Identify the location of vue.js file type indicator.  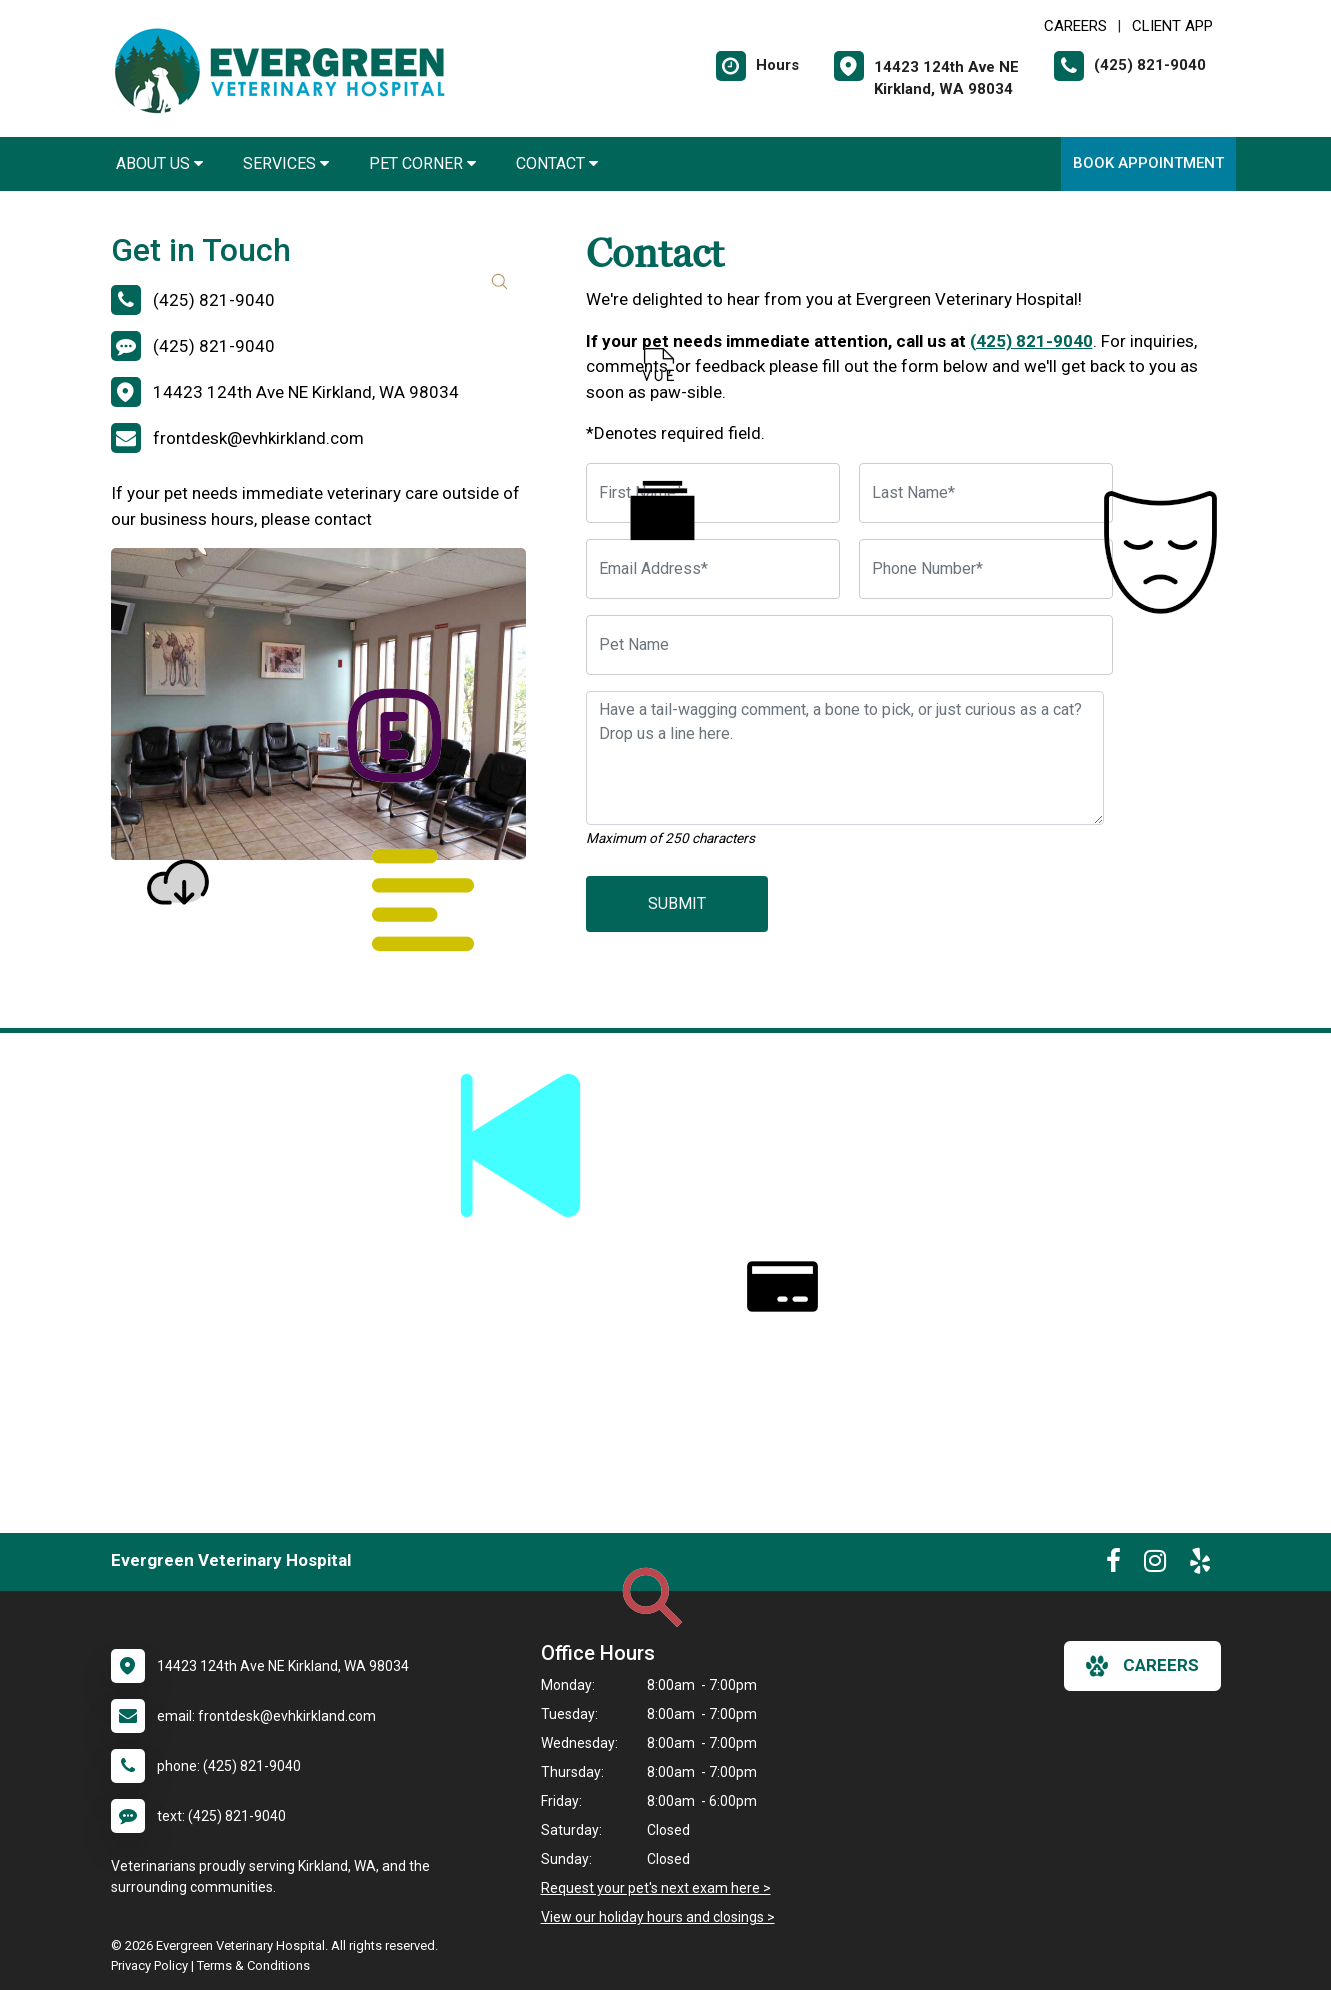
(659, 366).